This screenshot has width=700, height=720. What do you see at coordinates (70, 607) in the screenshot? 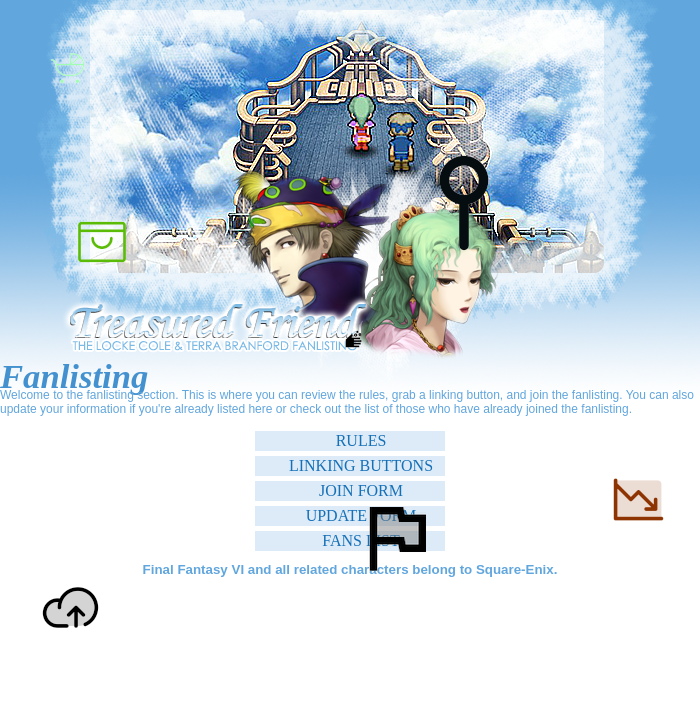
I see `upload file to cloud storage` at bounding box center [70, 607].